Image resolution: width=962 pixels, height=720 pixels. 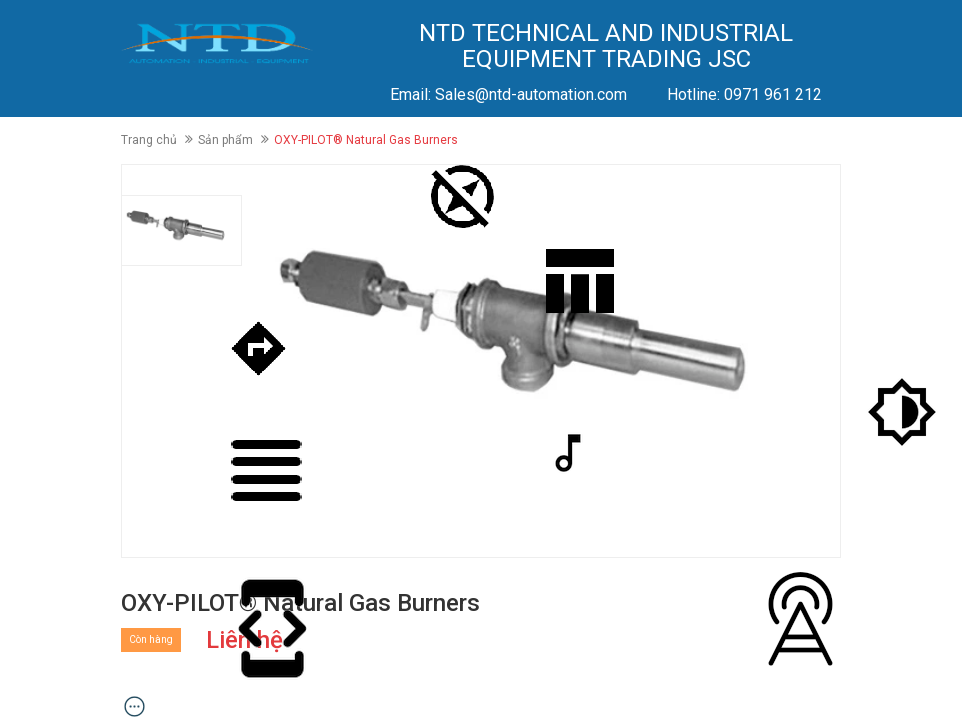 What do you see at coordinates (568, 453) in the screenshot?
I see `play or access audio content` at bounding box center [568, 453].